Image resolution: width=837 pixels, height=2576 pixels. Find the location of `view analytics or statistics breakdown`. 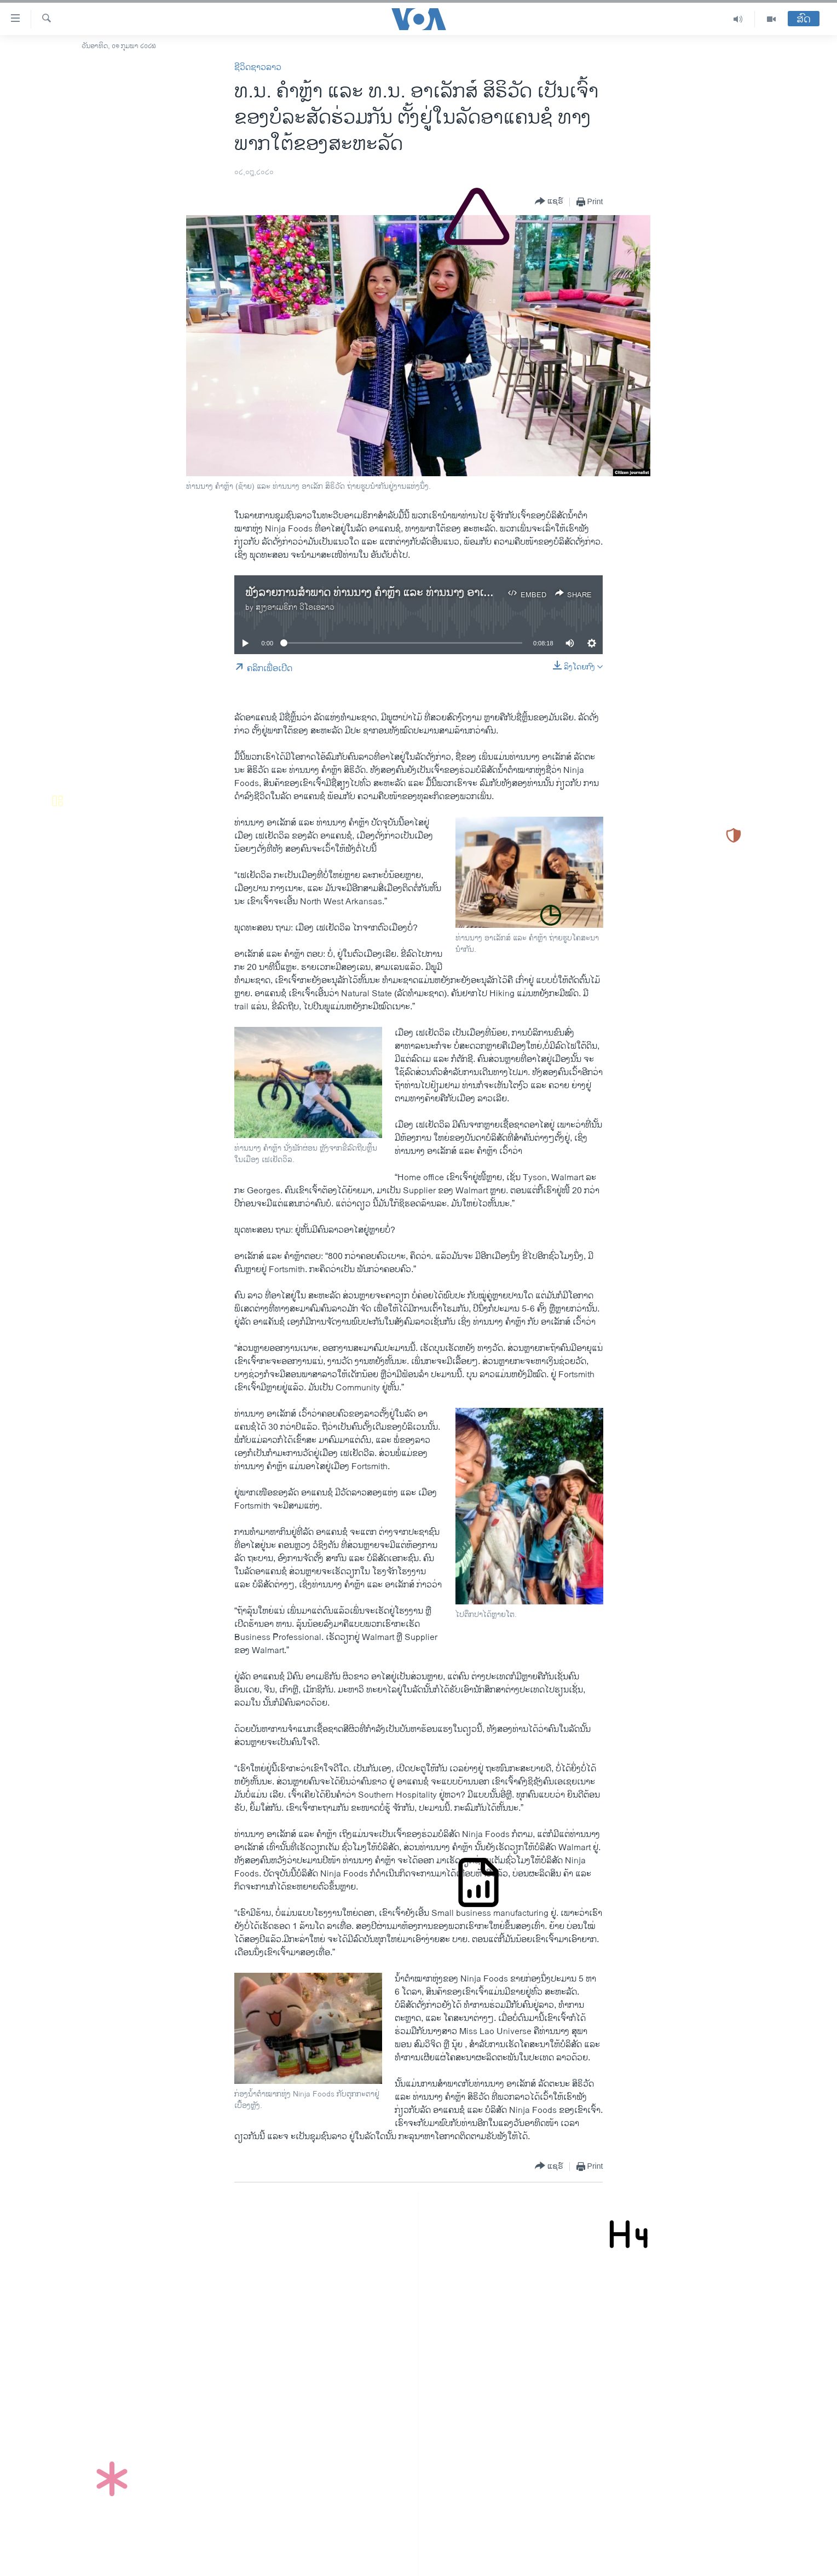

view analytics or statistics breakdown is located at coordinates (551, 915).